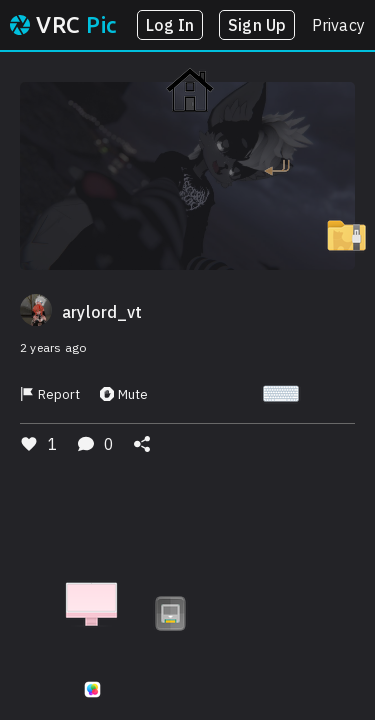 The width and height of the screenshot is (375, 720). I want to click on bluetooth keyboard connected, so click(281, 394).